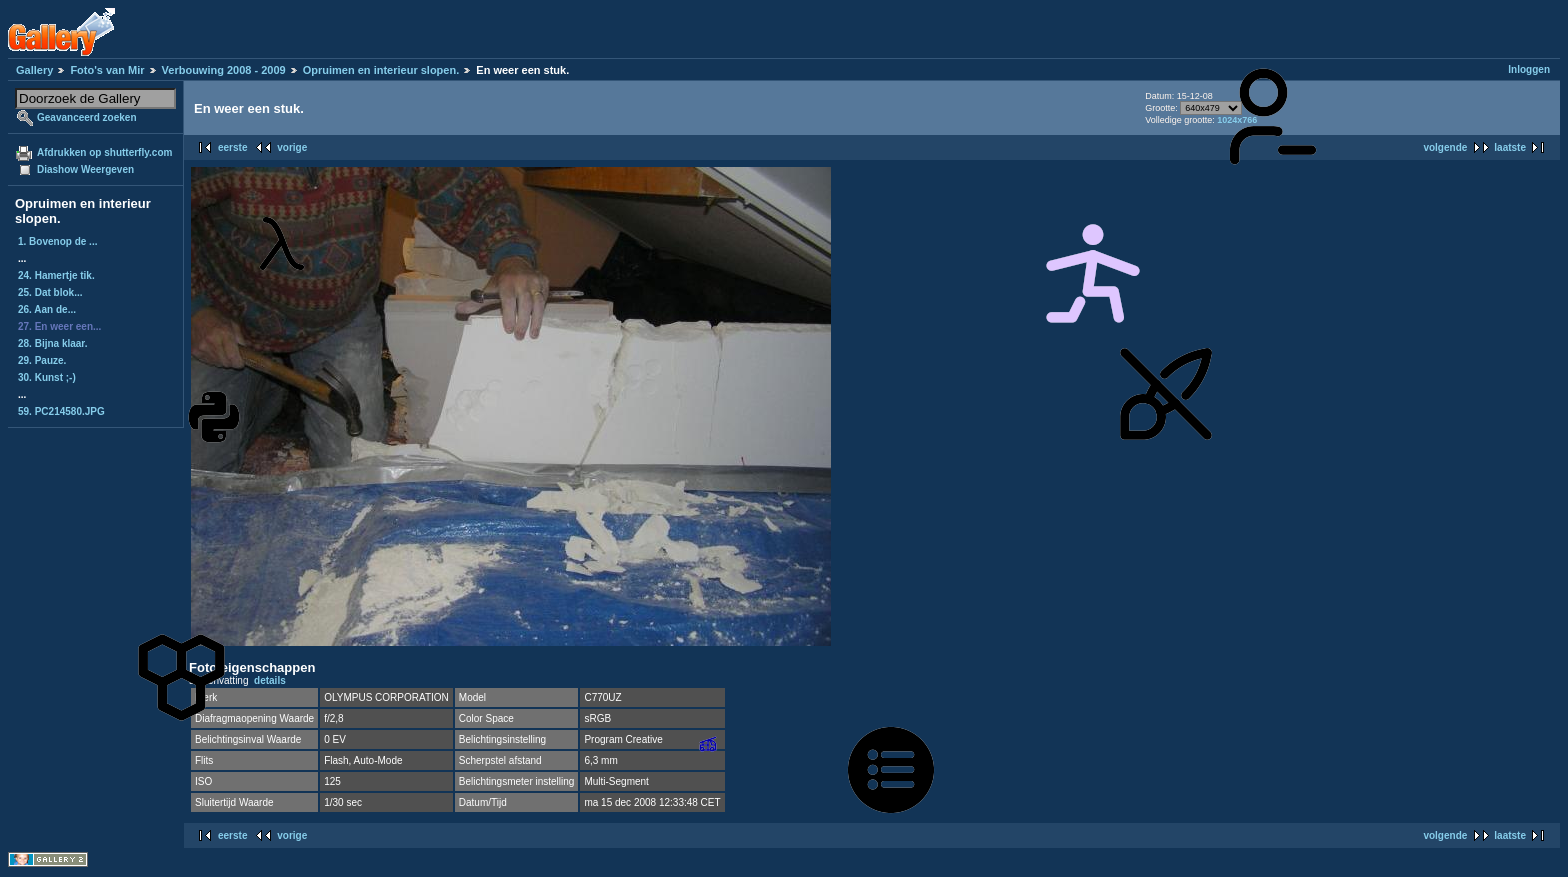 The image size is (1568, 877). I want to click on access yoga or stretching exercises, so click(1093, 276).